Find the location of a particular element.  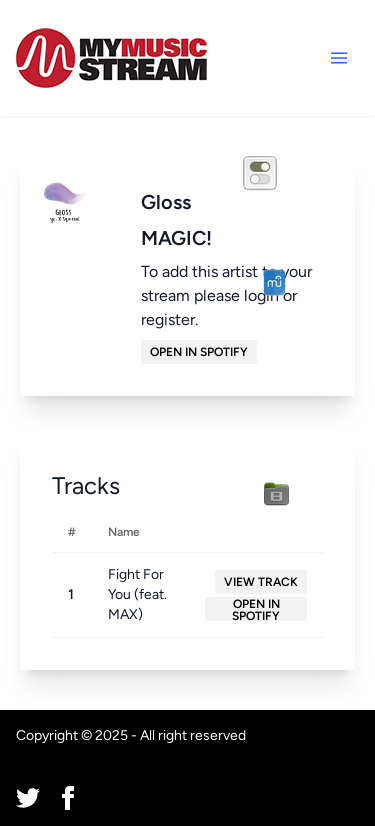

open system settings or preferences is located at coordinates (260, 173).